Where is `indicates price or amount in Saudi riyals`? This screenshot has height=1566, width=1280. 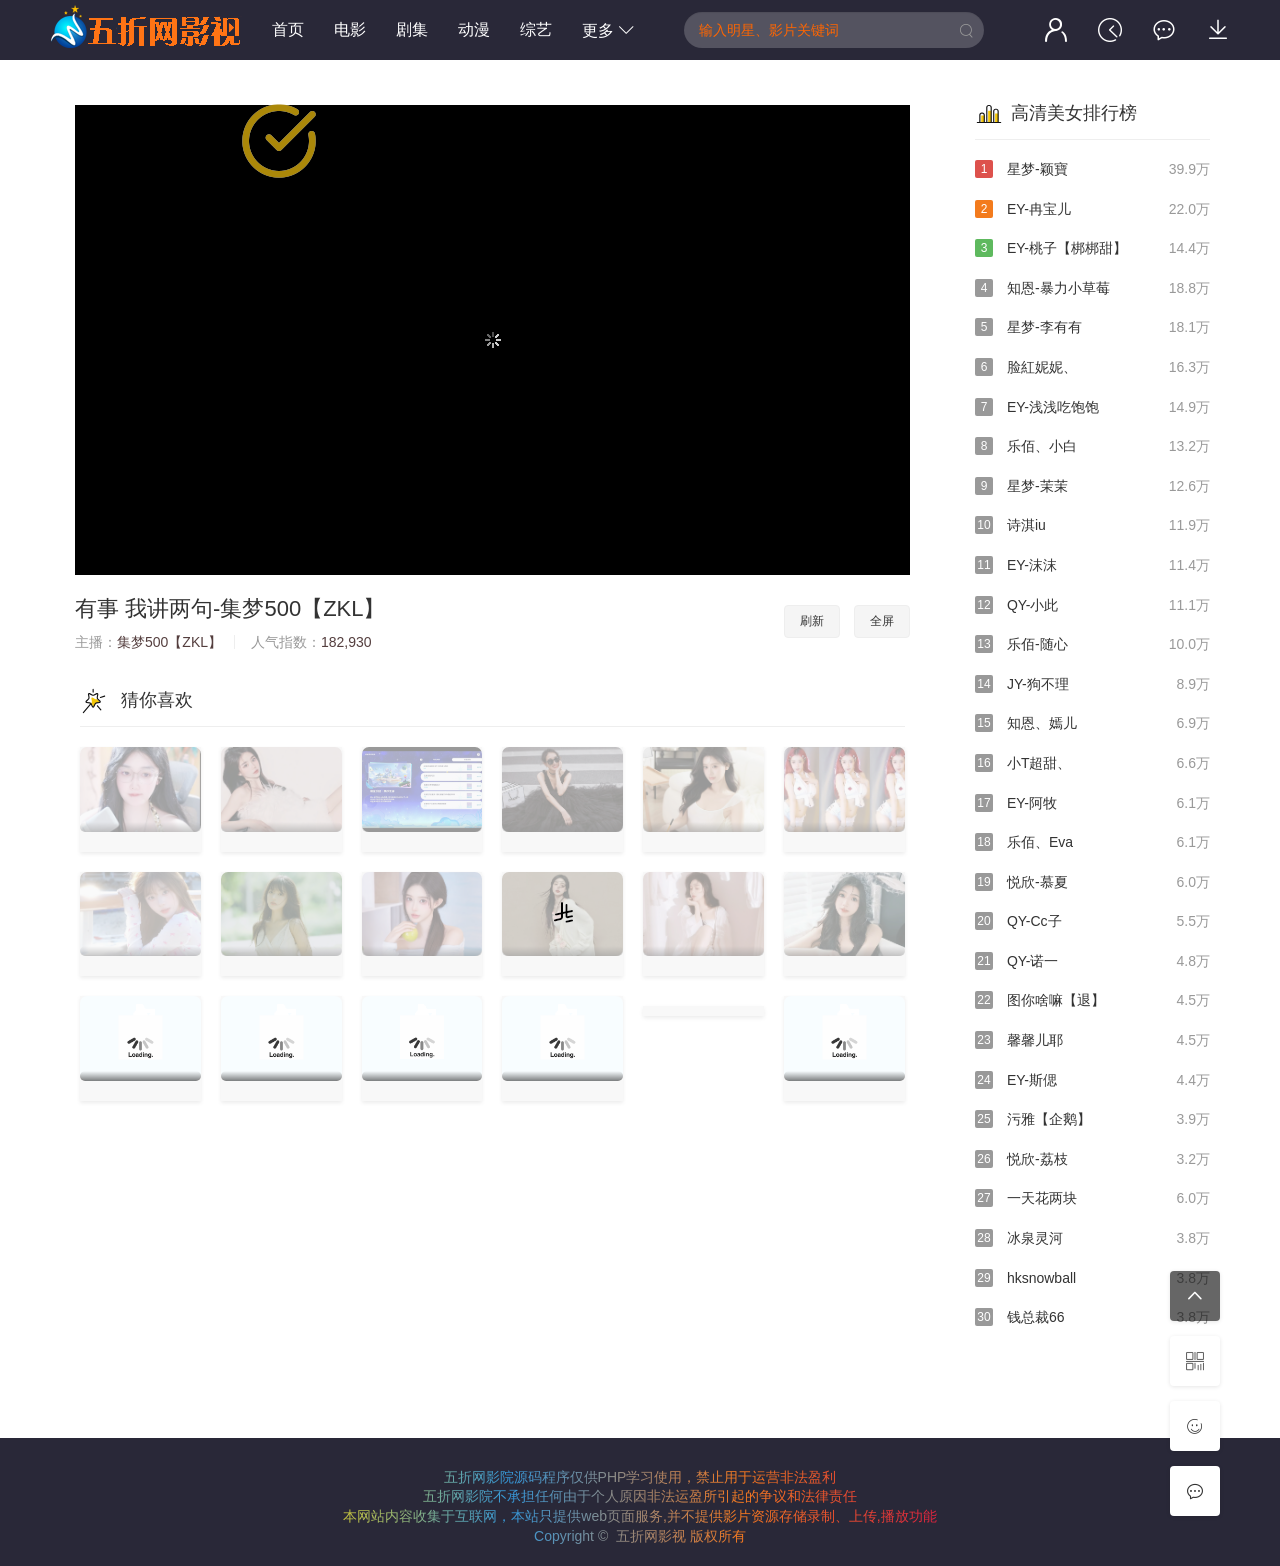 indicates price or amount in Saudi riyals is located at coordinates (564, 913).